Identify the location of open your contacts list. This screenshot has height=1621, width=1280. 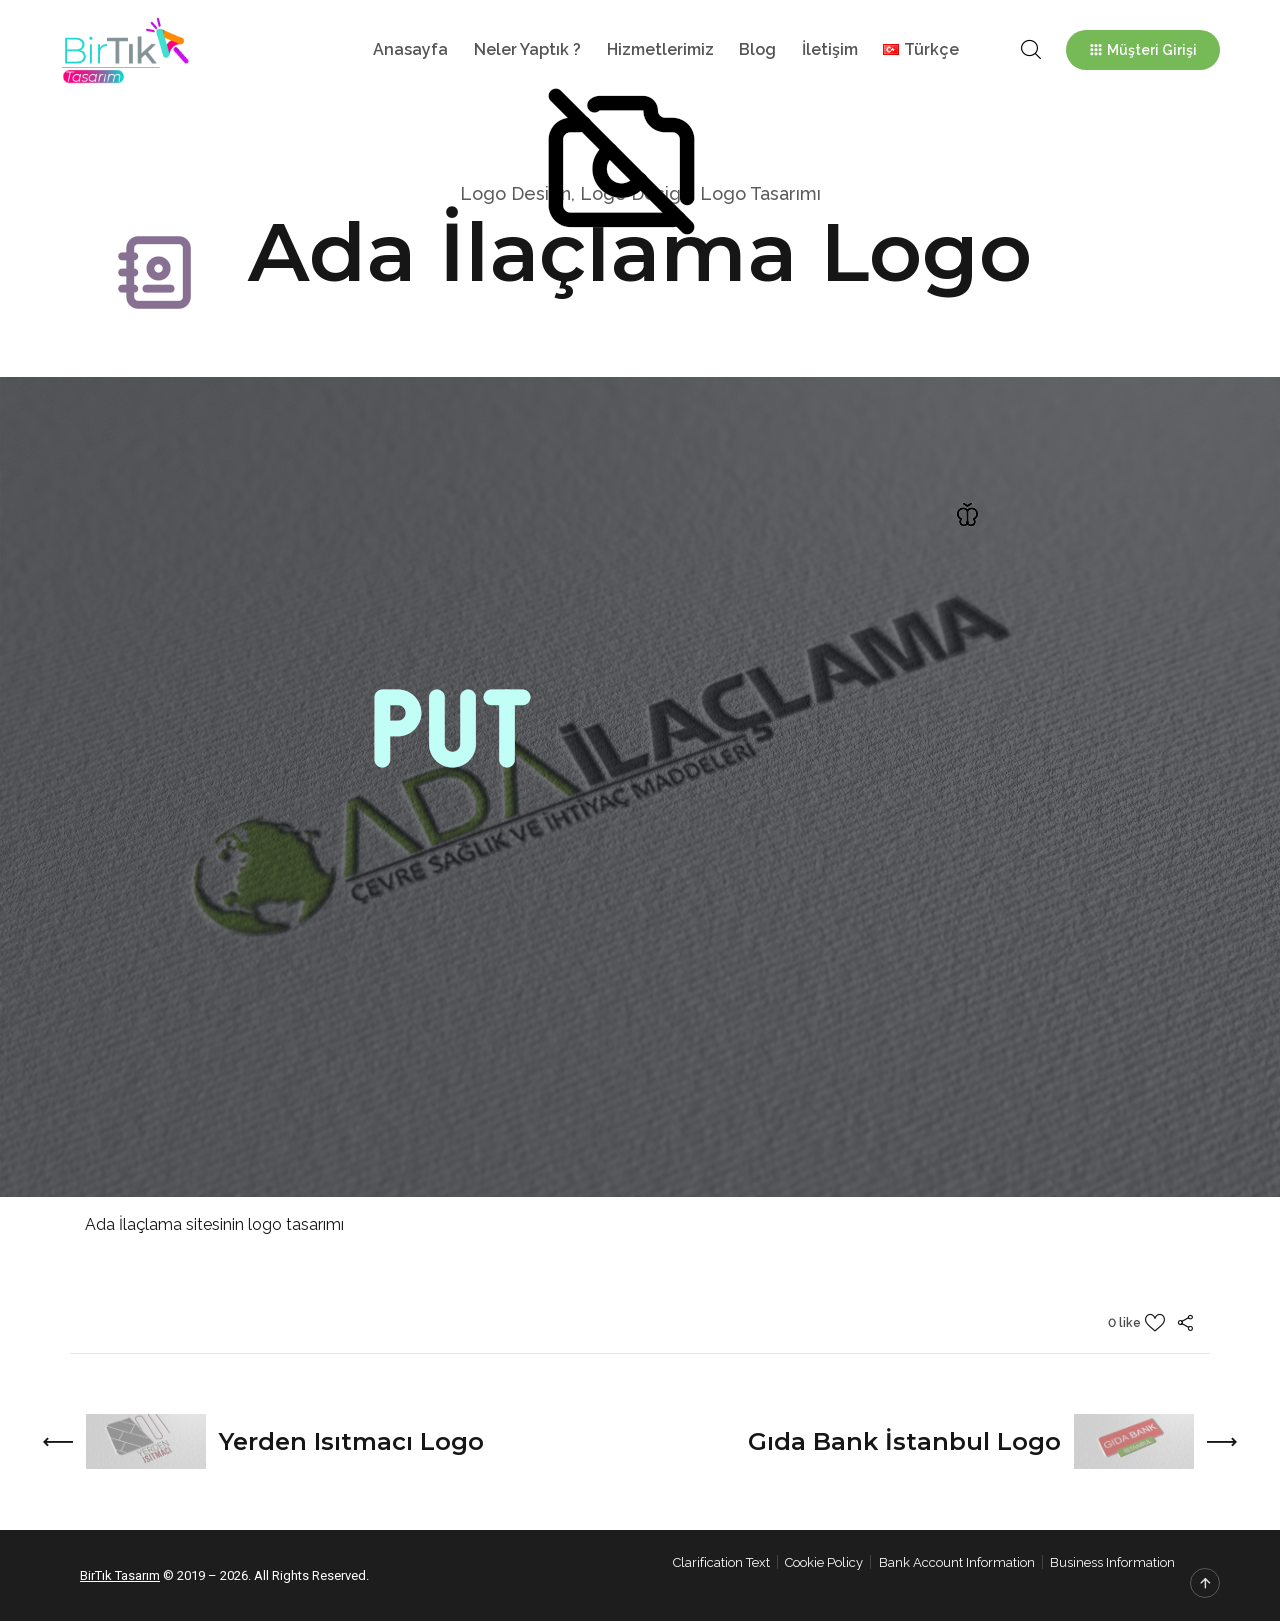
(154, 272).